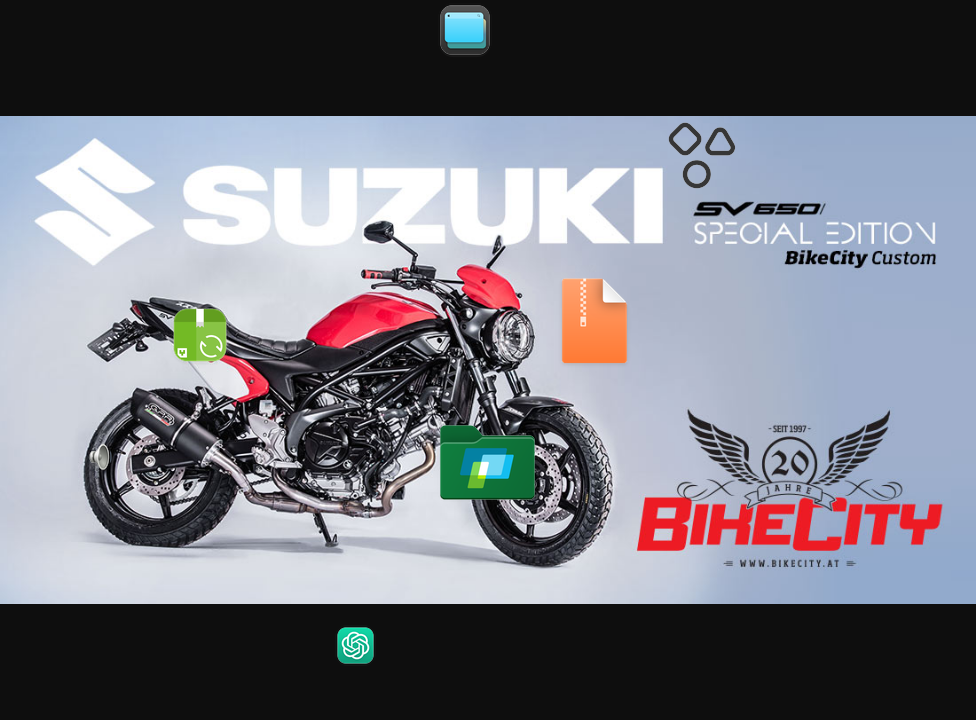  What do you see at coordinates (701, 155) in the screenshot?
I see `access symbols and special characters` at bounding box center [701, 155].